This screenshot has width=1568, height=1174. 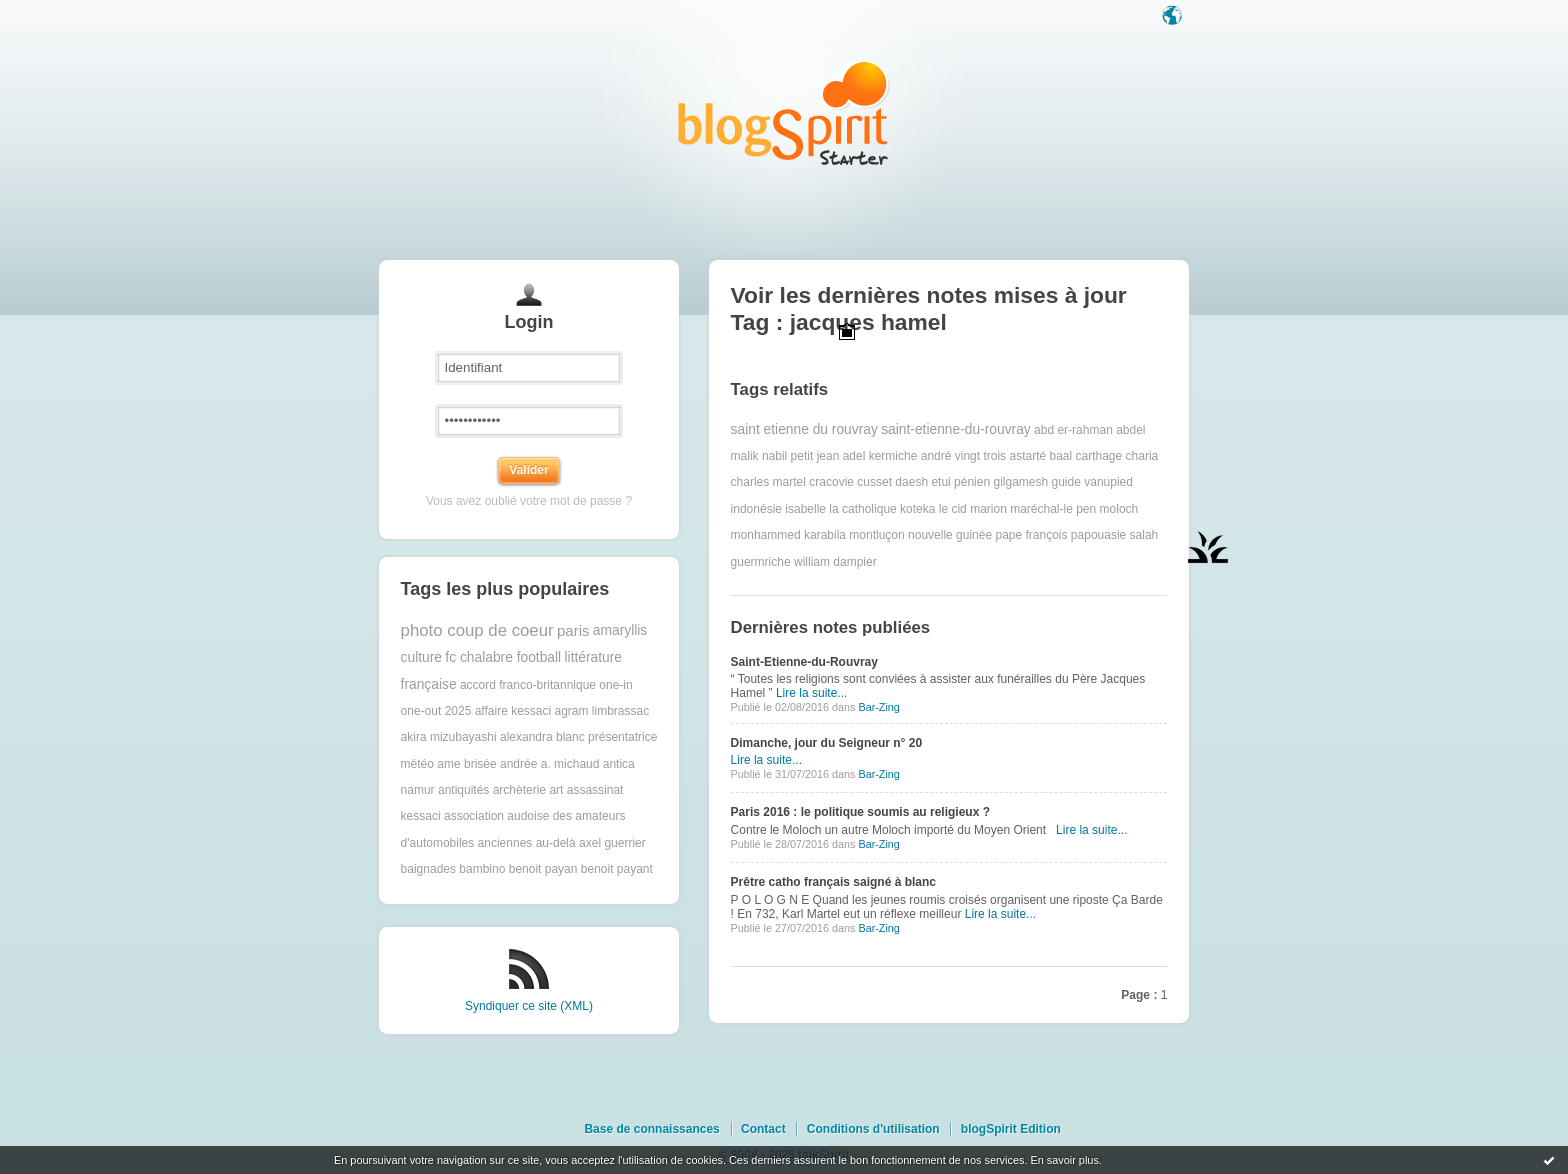 What do you see at coordinates (847, 332) in the screenshot?
I see `view photo frame options` at bounding box center [847, 332].